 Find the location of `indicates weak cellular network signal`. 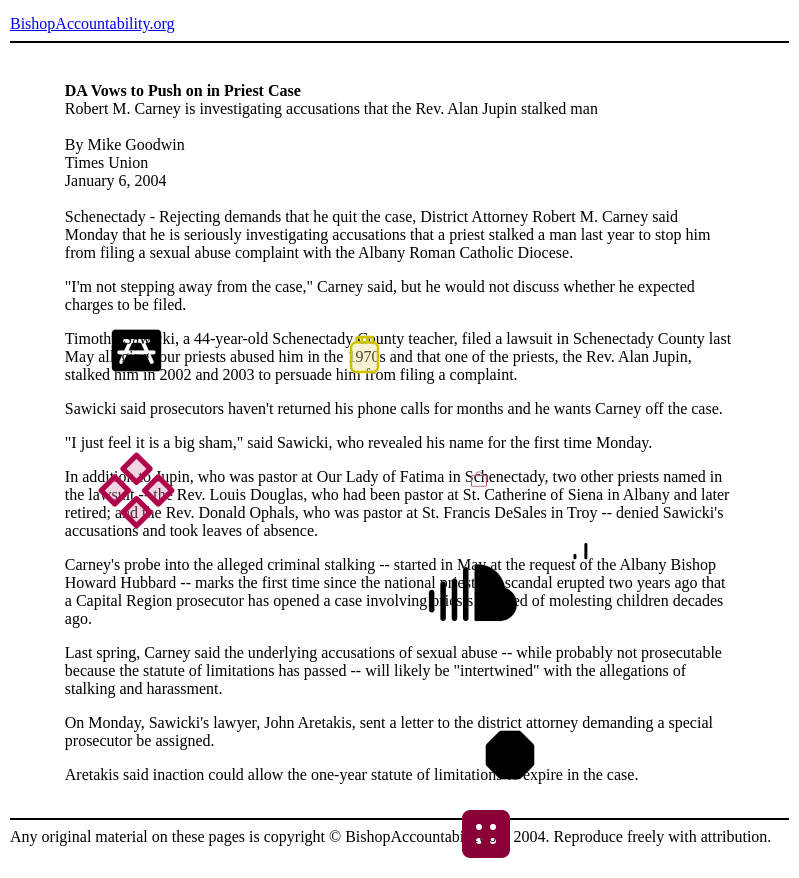

indicates weak cellular network signal is located at coordinates (599, 538).